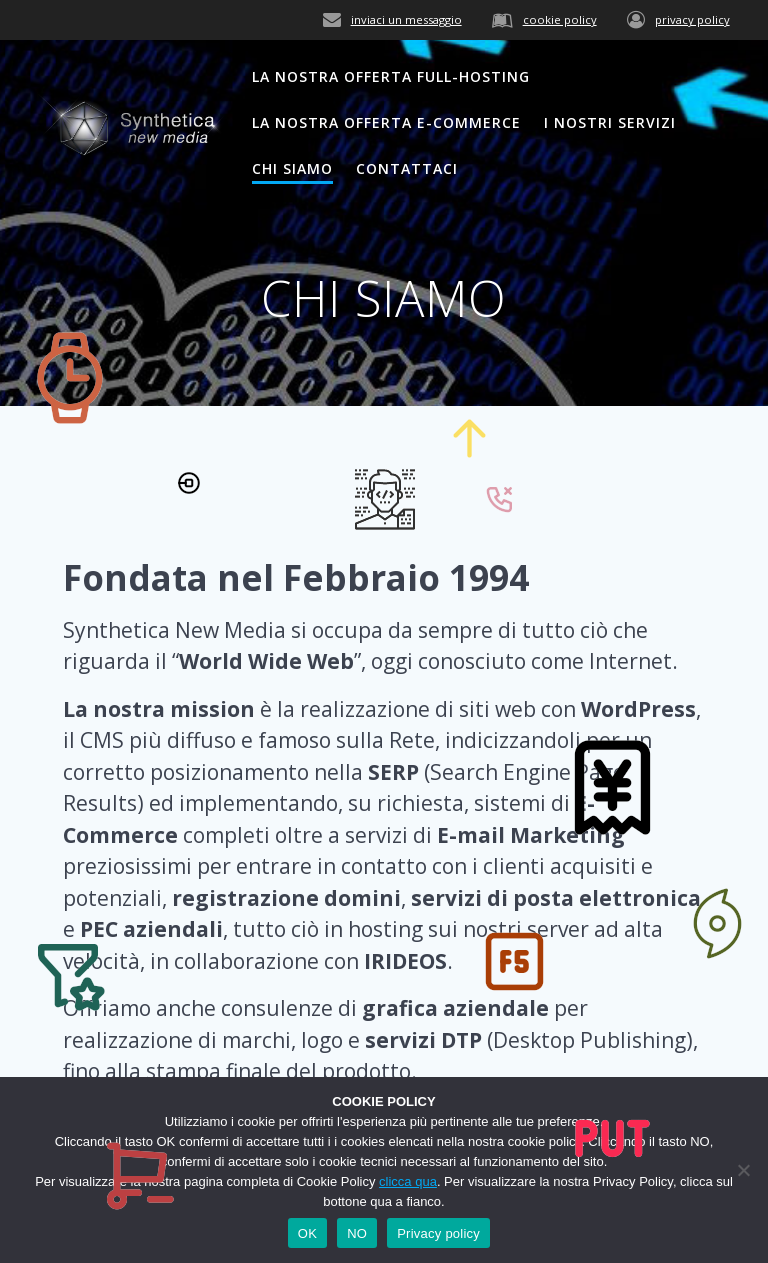 This screenshot has width=768, height=1263. What do you see at coordinates (612, 787) in the screenshot?
I see `view yen transaction receipt` at bounding box center [612, 787].